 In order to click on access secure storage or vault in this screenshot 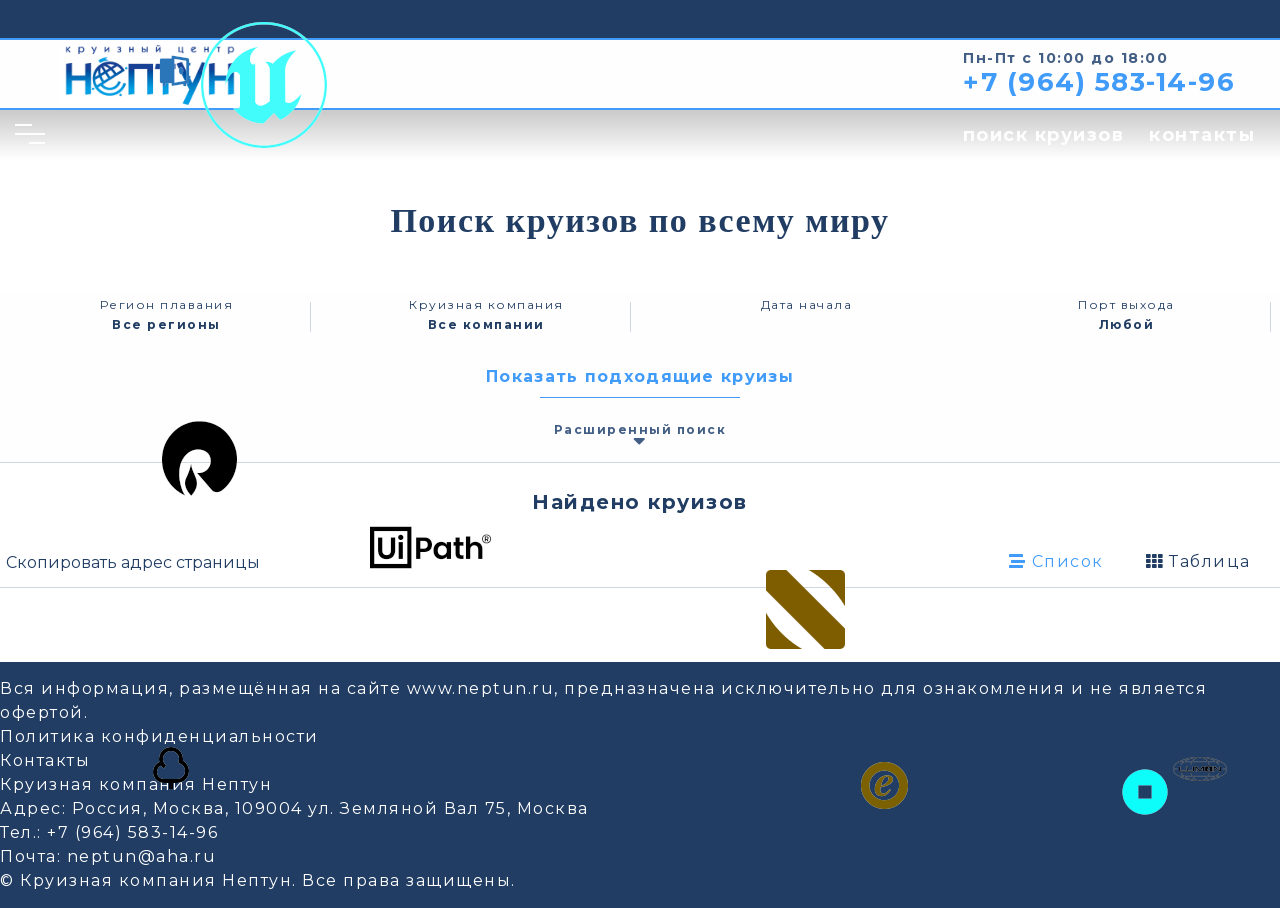, I will do `click(174, 71)`.